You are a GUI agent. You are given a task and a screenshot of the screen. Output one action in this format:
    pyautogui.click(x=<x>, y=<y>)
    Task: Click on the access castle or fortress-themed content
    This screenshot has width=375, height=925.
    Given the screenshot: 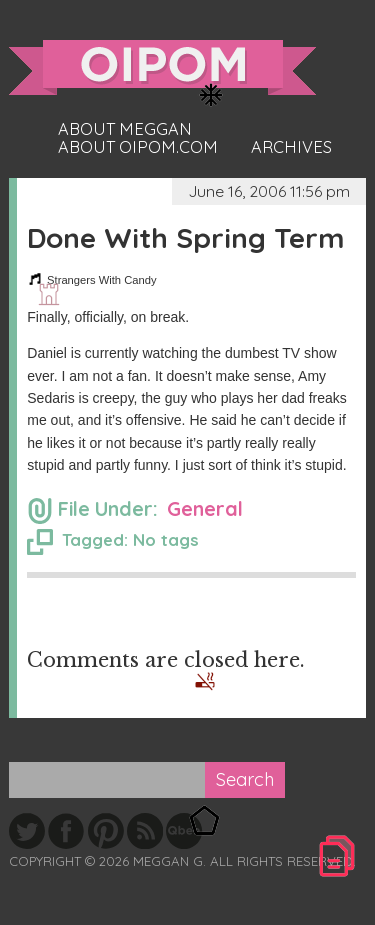 What is the action you would take?
    pyautogui.click(x=49, y=294)
    